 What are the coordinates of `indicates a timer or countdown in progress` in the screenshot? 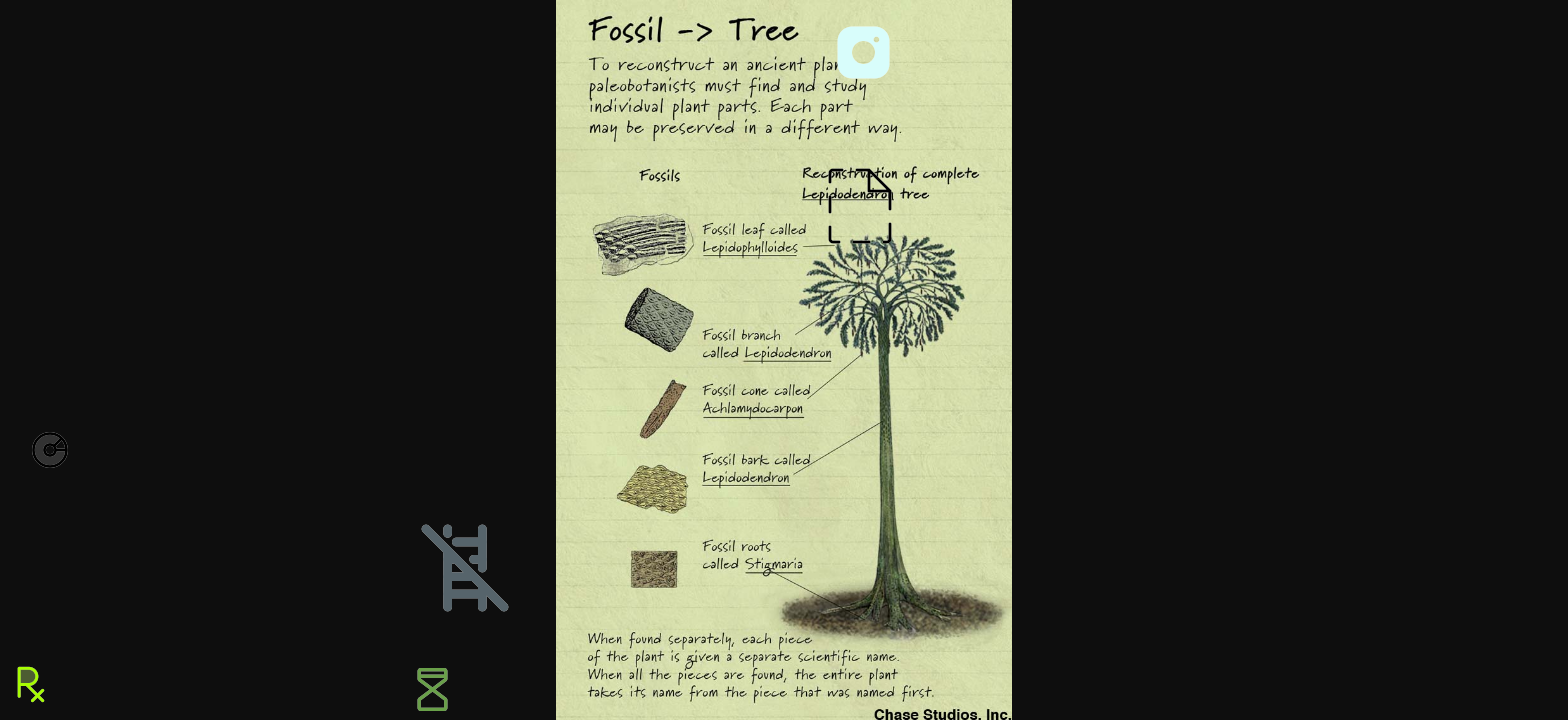 It's located at (432, 689).